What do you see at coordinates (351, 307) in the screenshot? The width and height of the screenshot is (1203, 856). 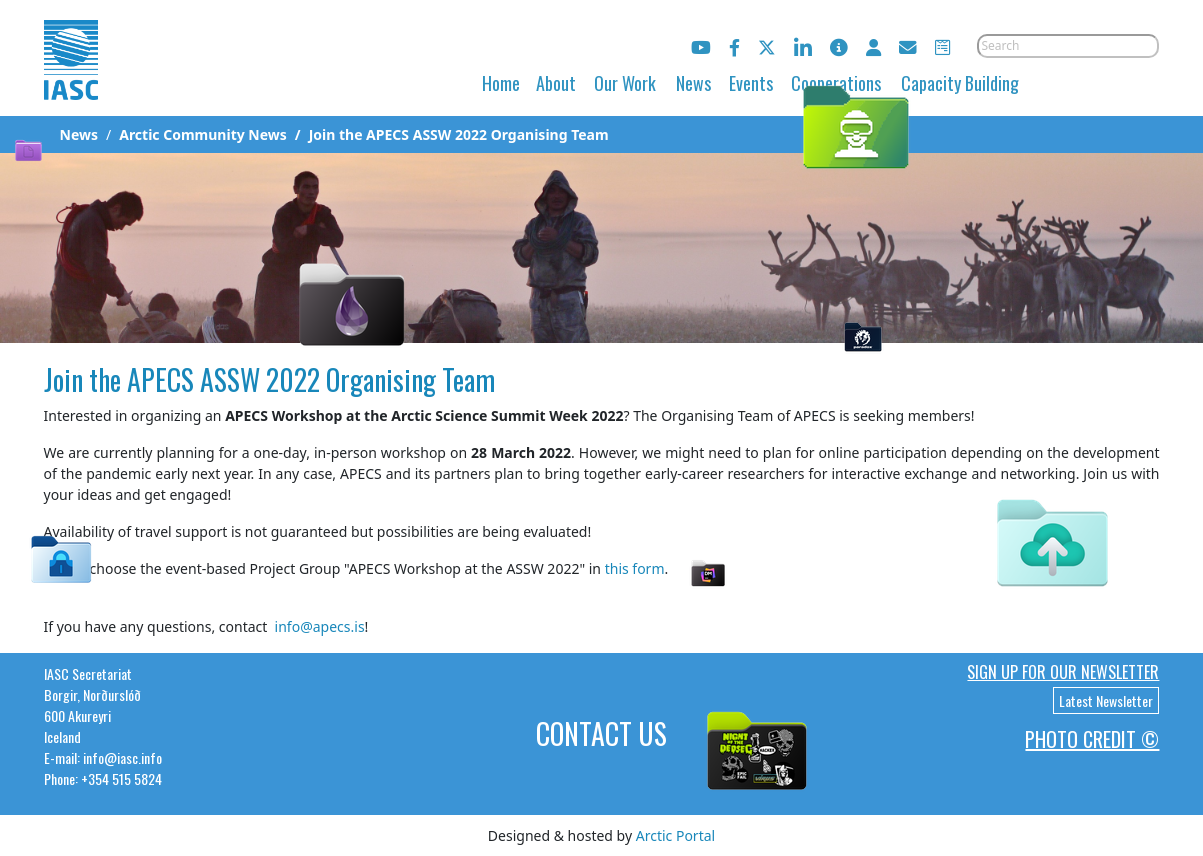 I see `folder containing elixir programming language projects` at bounding box center [351, 307].